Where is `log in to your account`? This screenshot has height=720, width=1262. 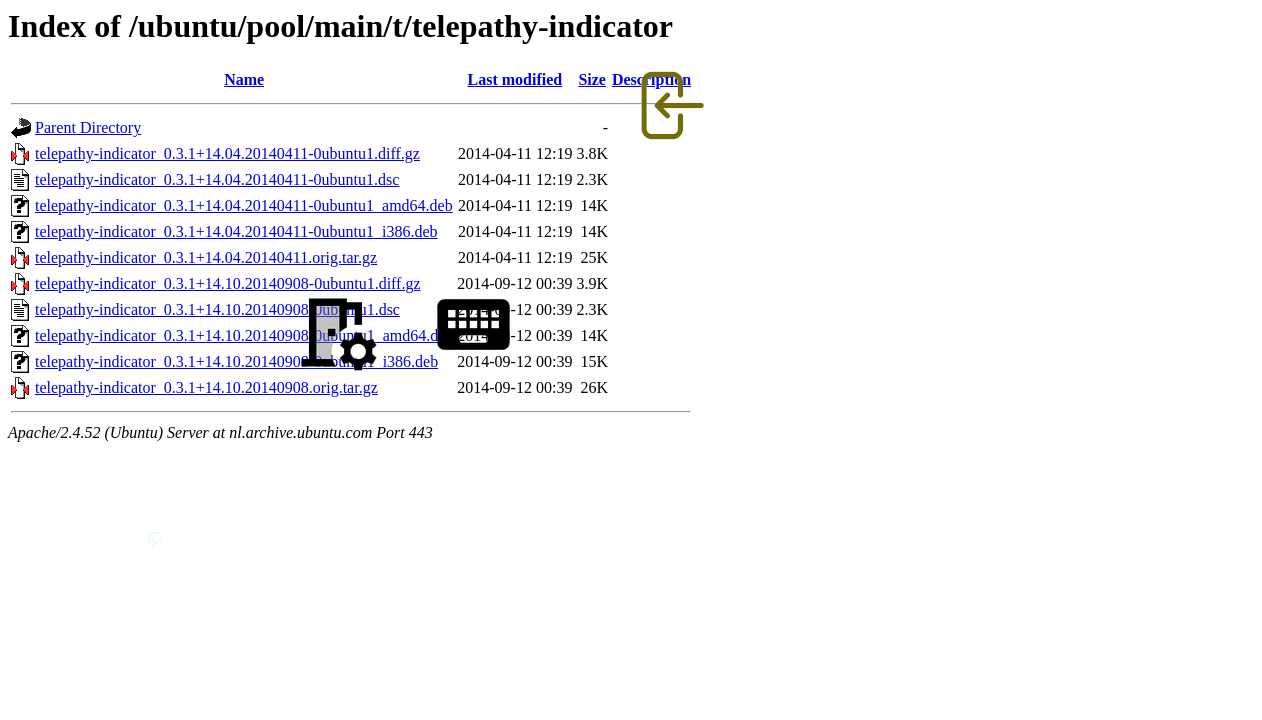 log in to your account is located at coordinates (667, 105).